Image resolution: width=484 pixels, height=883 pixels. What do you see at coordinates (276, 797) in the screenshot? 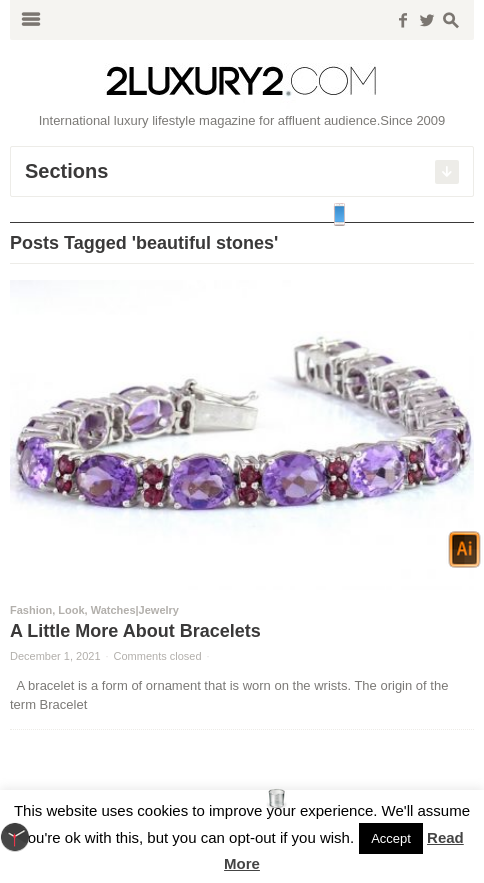
I see `open the trash or recycle bin` at bounding box center [276, 797].